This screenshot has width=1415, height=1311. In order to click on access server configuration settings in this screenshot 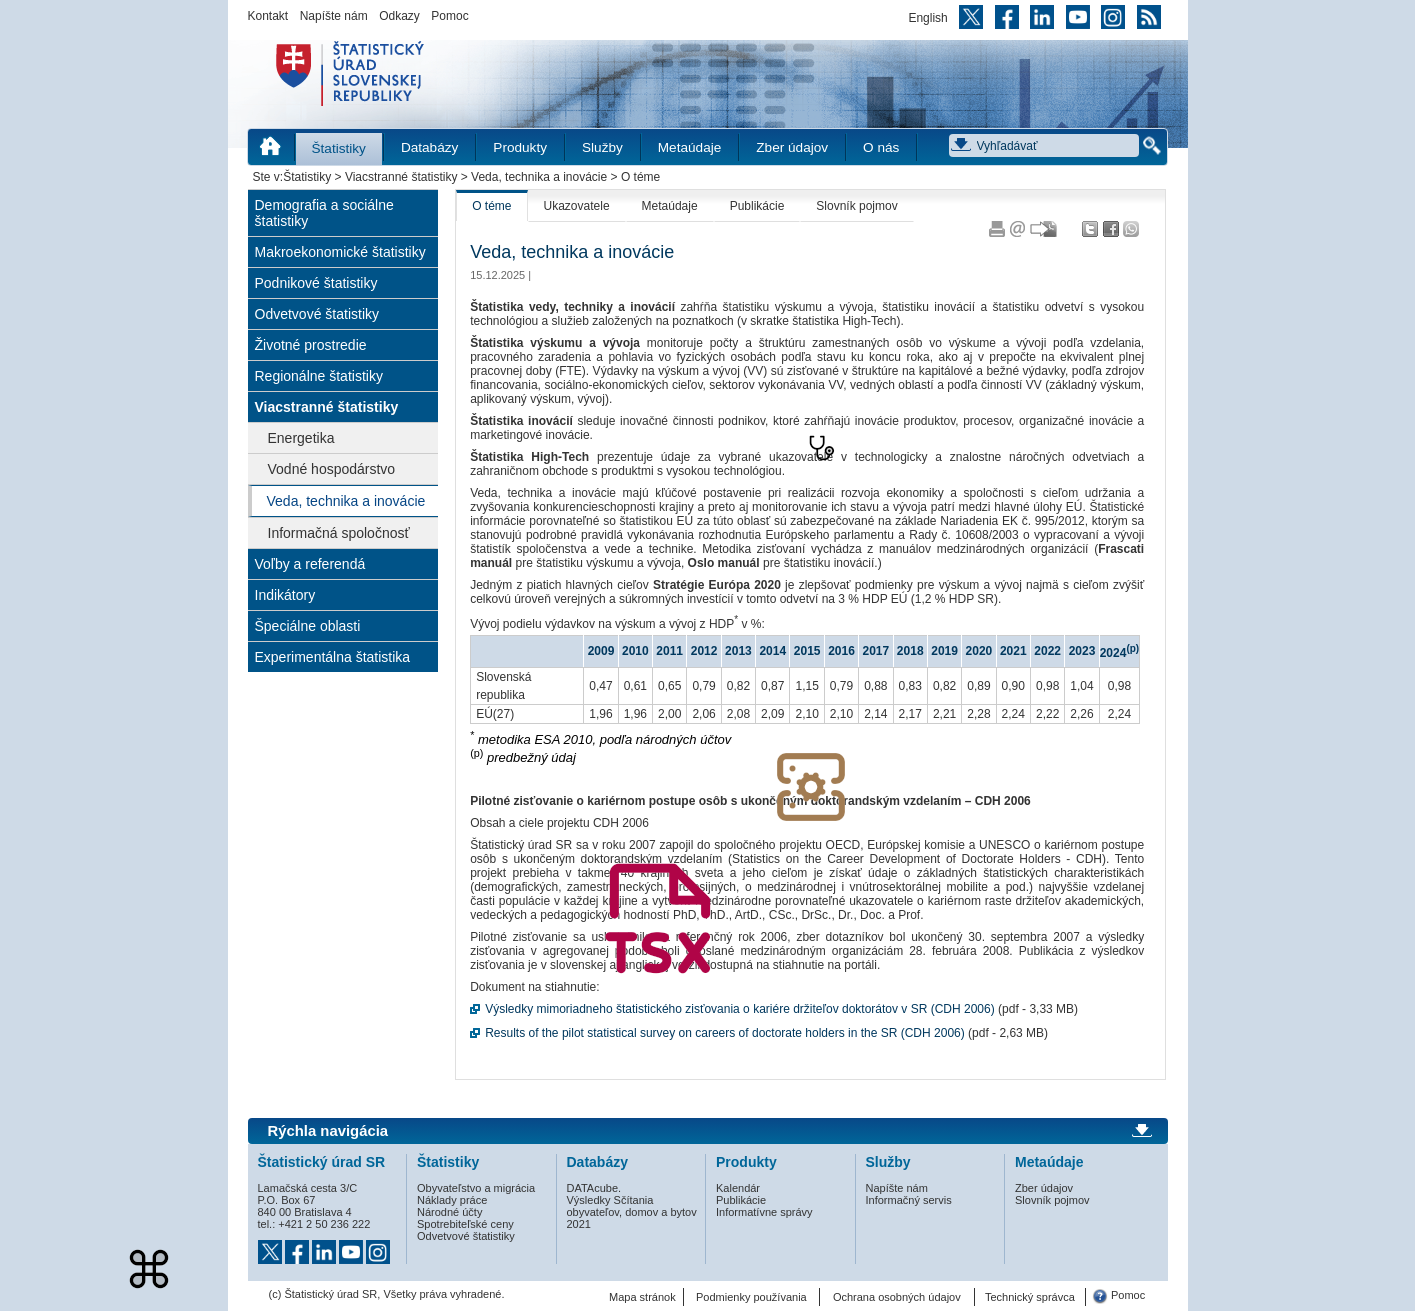, I will do `click(811, 787)`.